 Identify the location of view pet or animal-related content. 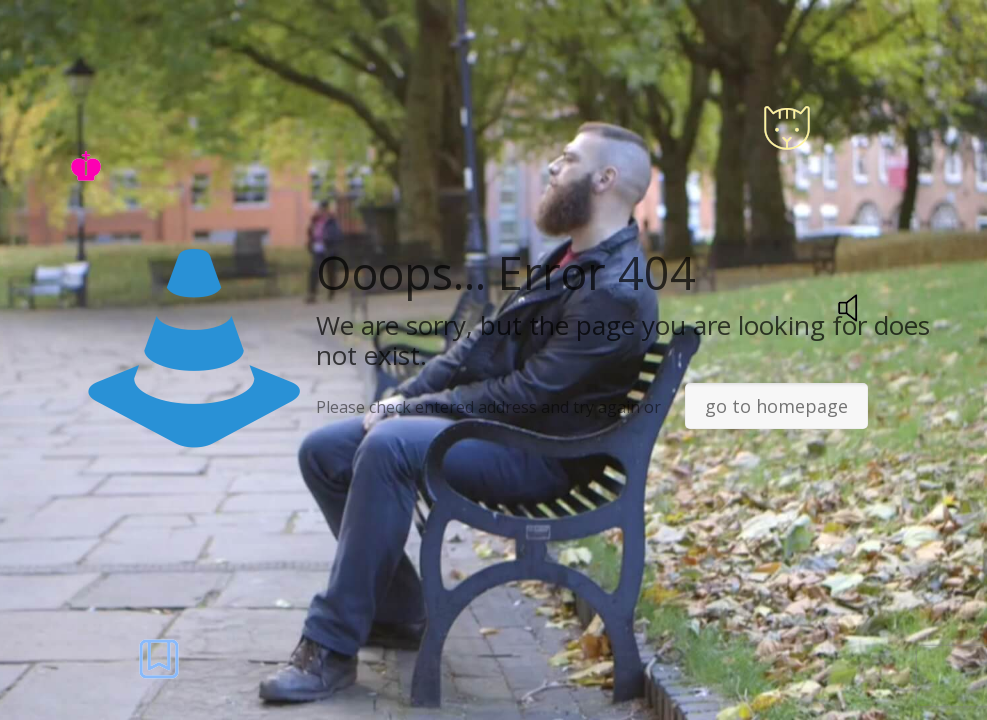
(787, 127).